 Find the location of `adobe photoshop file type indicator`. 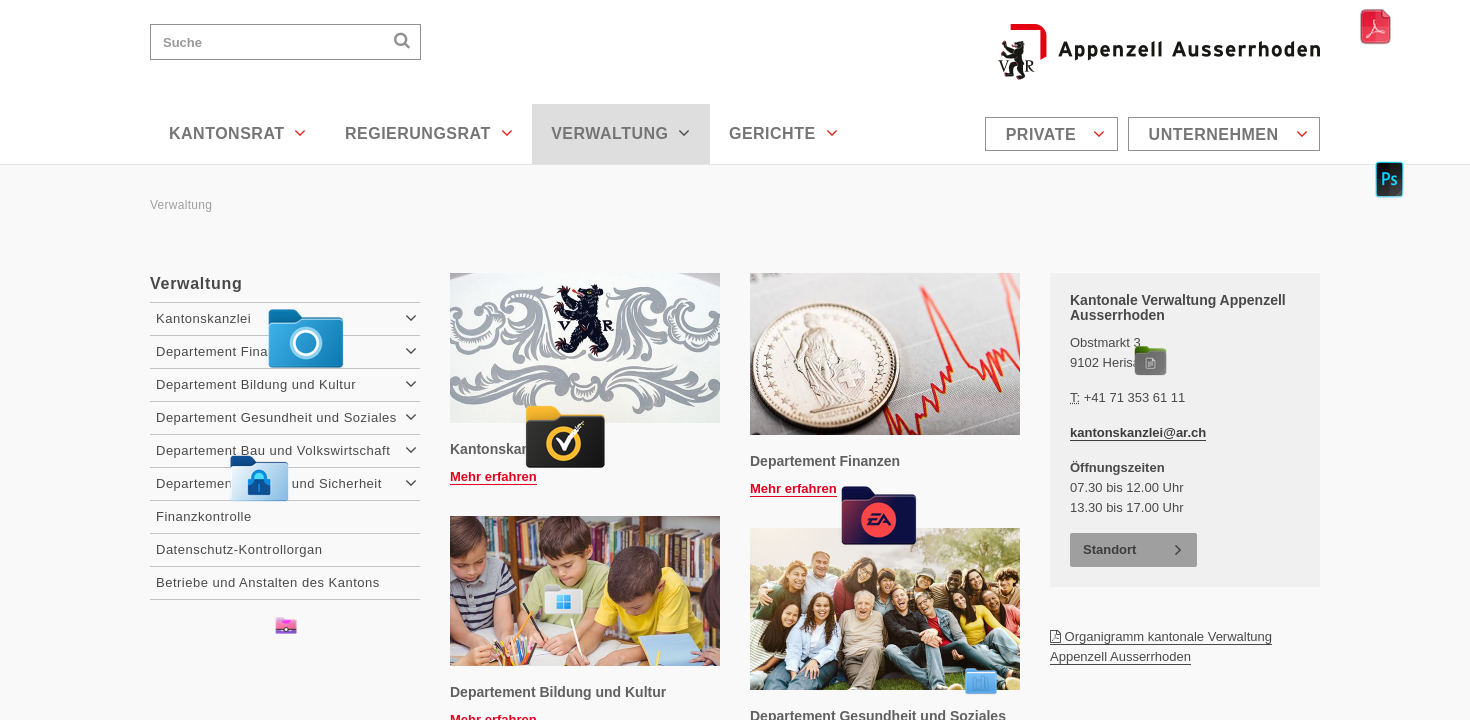

adobe photoshop file type indicator is located at coordinates (1389, 179).